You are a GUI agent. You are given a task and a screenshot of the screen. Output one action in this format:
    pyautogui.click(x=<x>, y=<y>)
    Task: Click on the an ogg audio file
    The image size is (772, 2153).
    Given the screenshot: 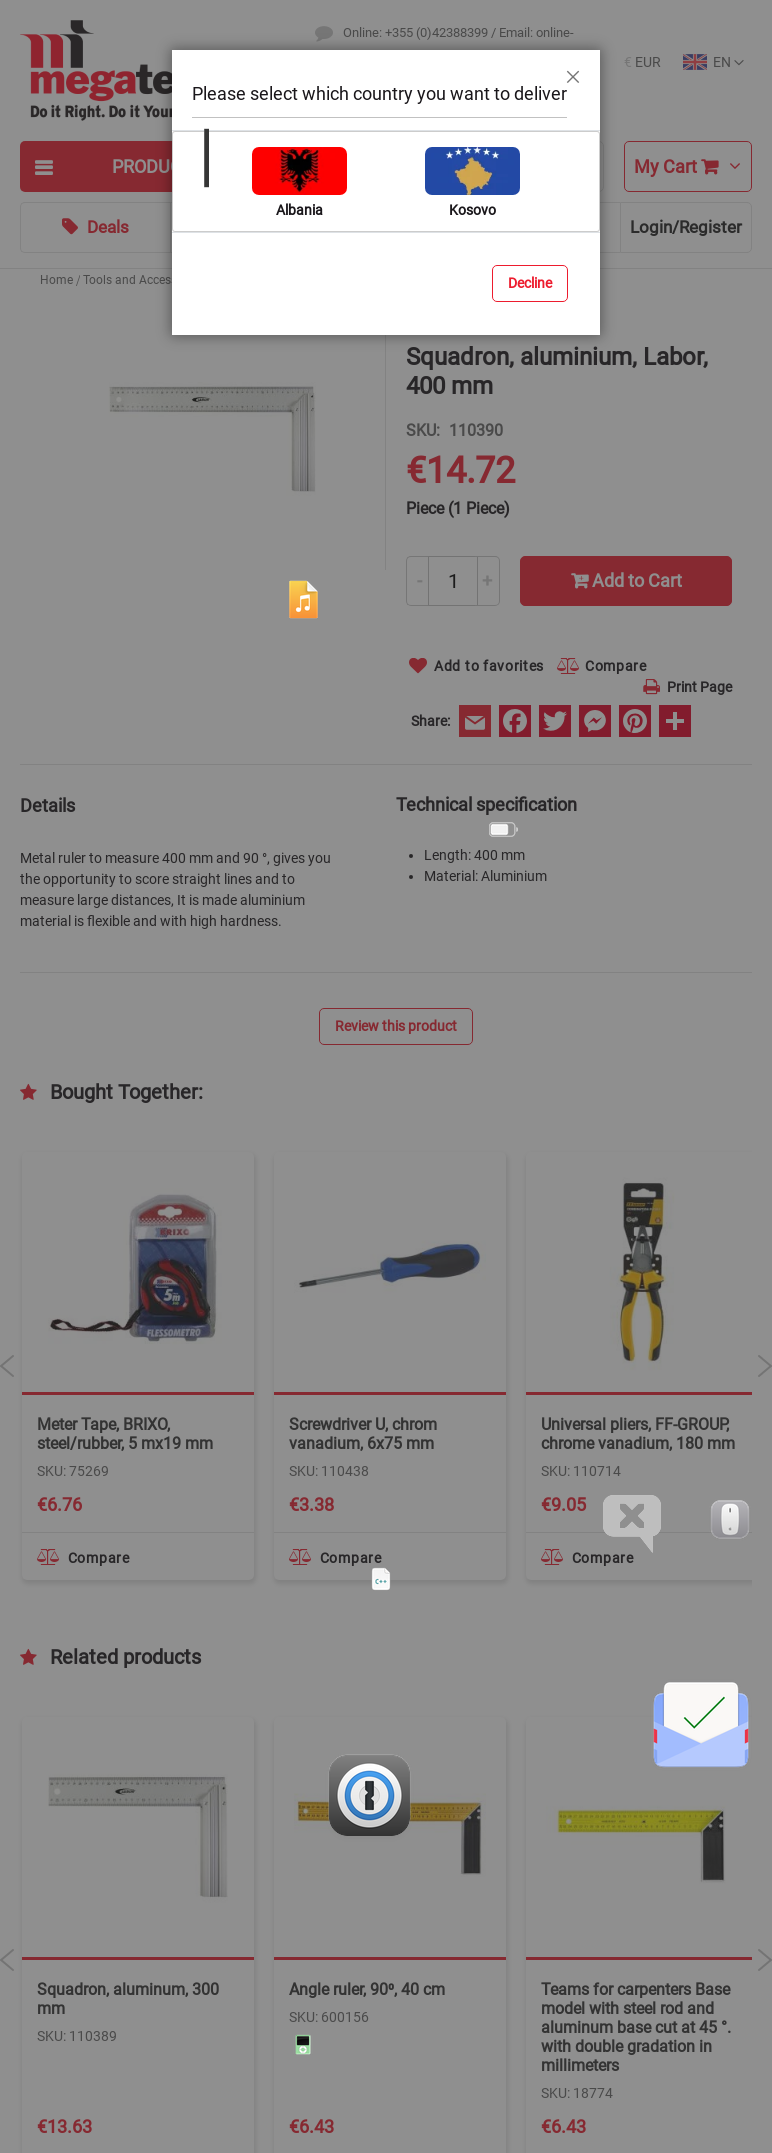 What is the action you would take?
    pyautogui.click(x=303, y=599)
    